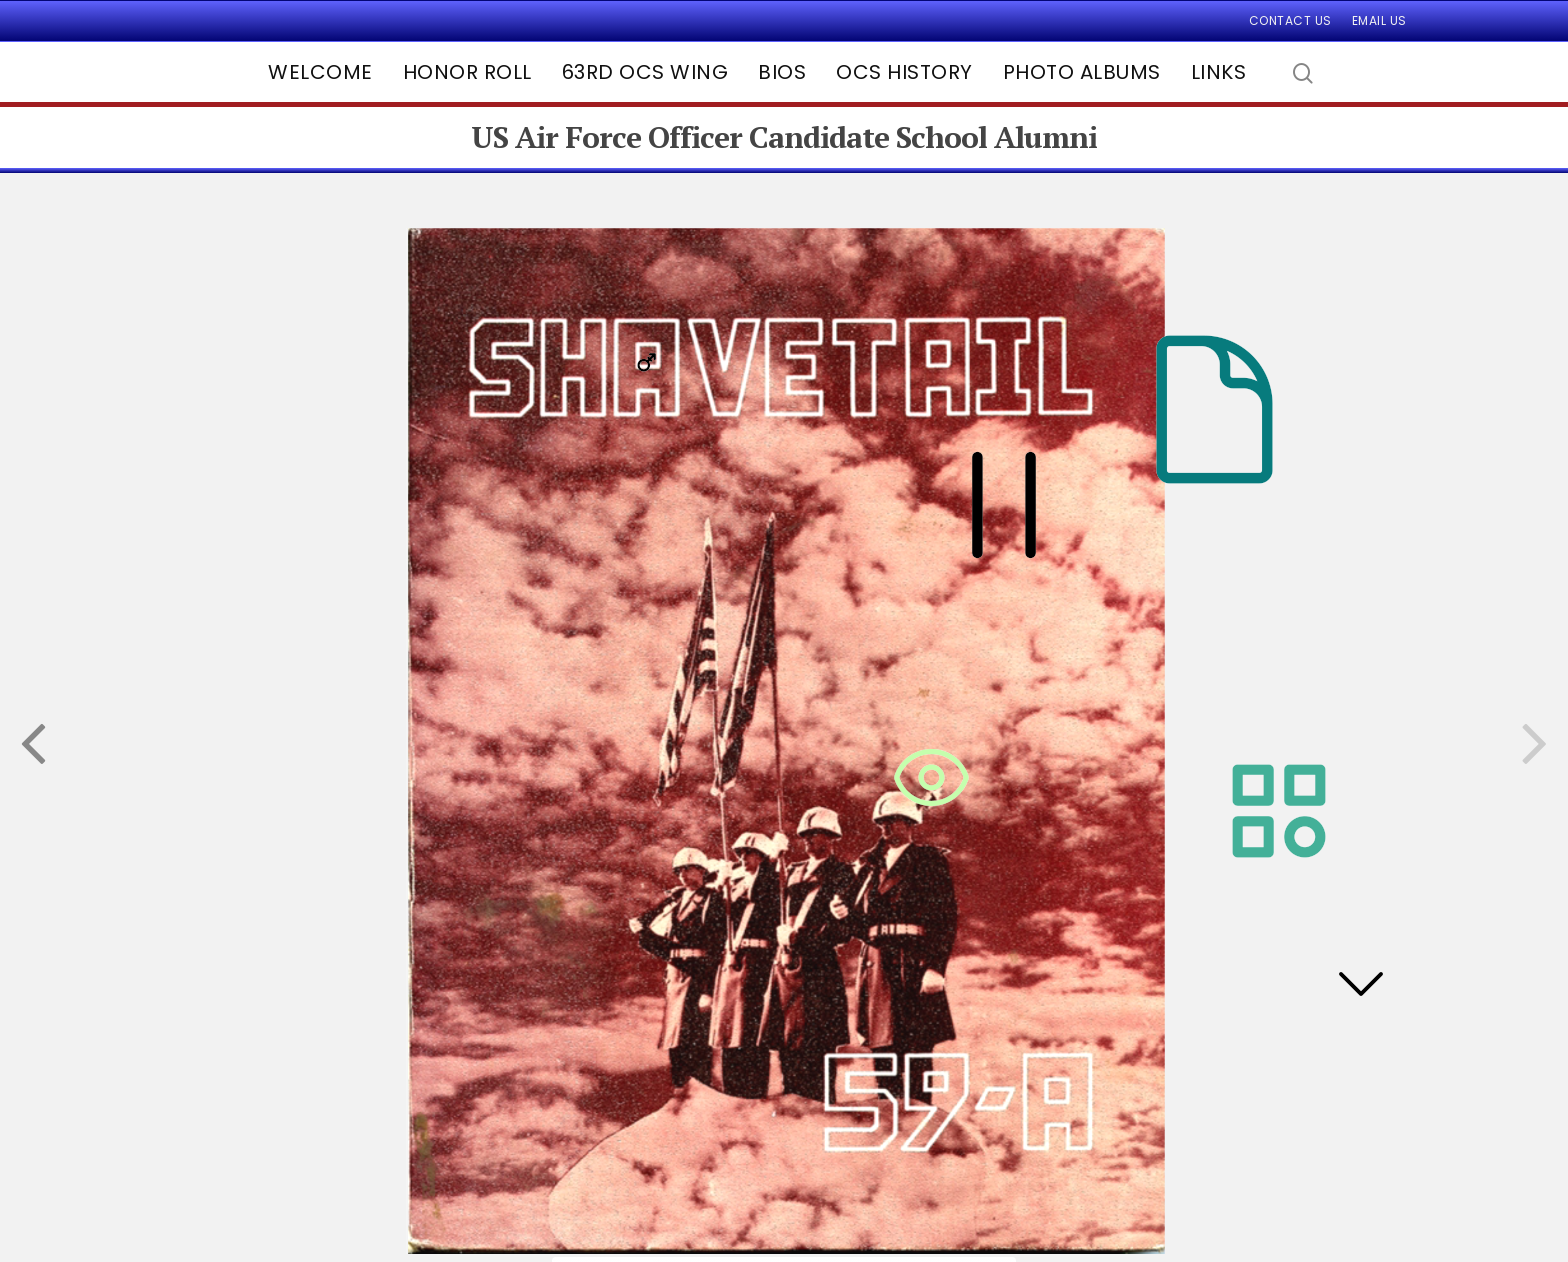 The height and width of the screenshot is (1262, 1568). What do you see at coordinates (645, 363) in the screenshot?
I see `indicates male gender or sex option` at bounding box center [645, 363].